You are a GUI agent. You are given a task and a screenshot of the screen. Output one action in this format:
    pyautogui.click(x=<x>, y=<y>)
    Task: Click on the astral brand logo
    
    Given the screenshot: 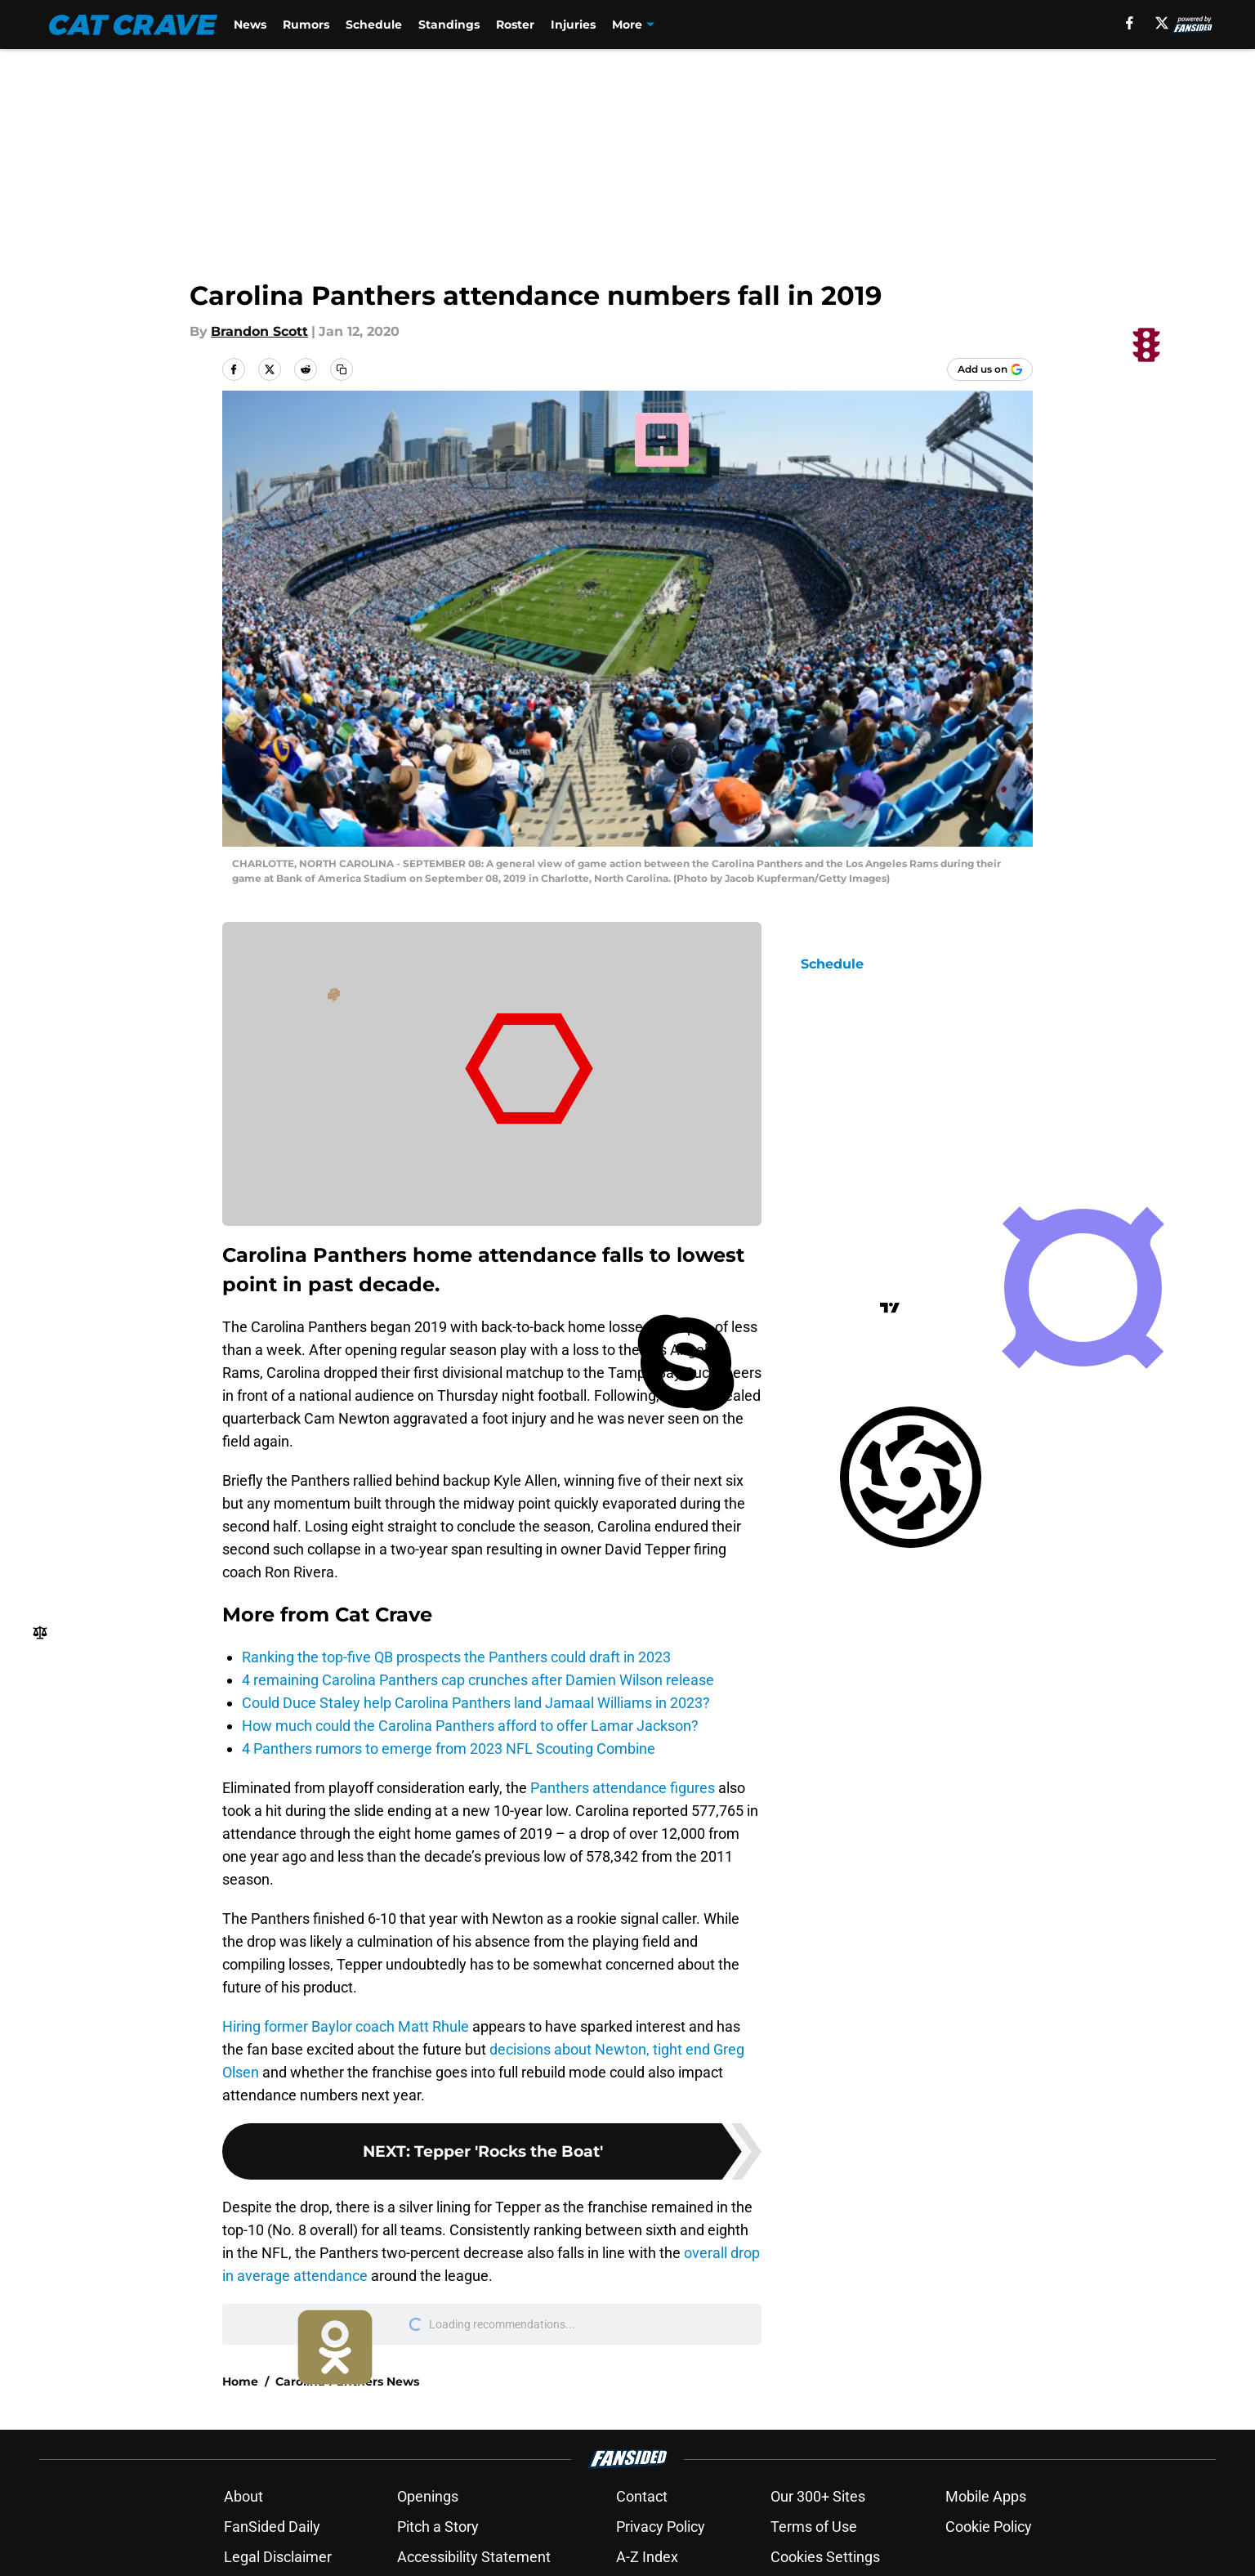 What is the action you would take?
    pyautogui.click(x=662, y=440)
    